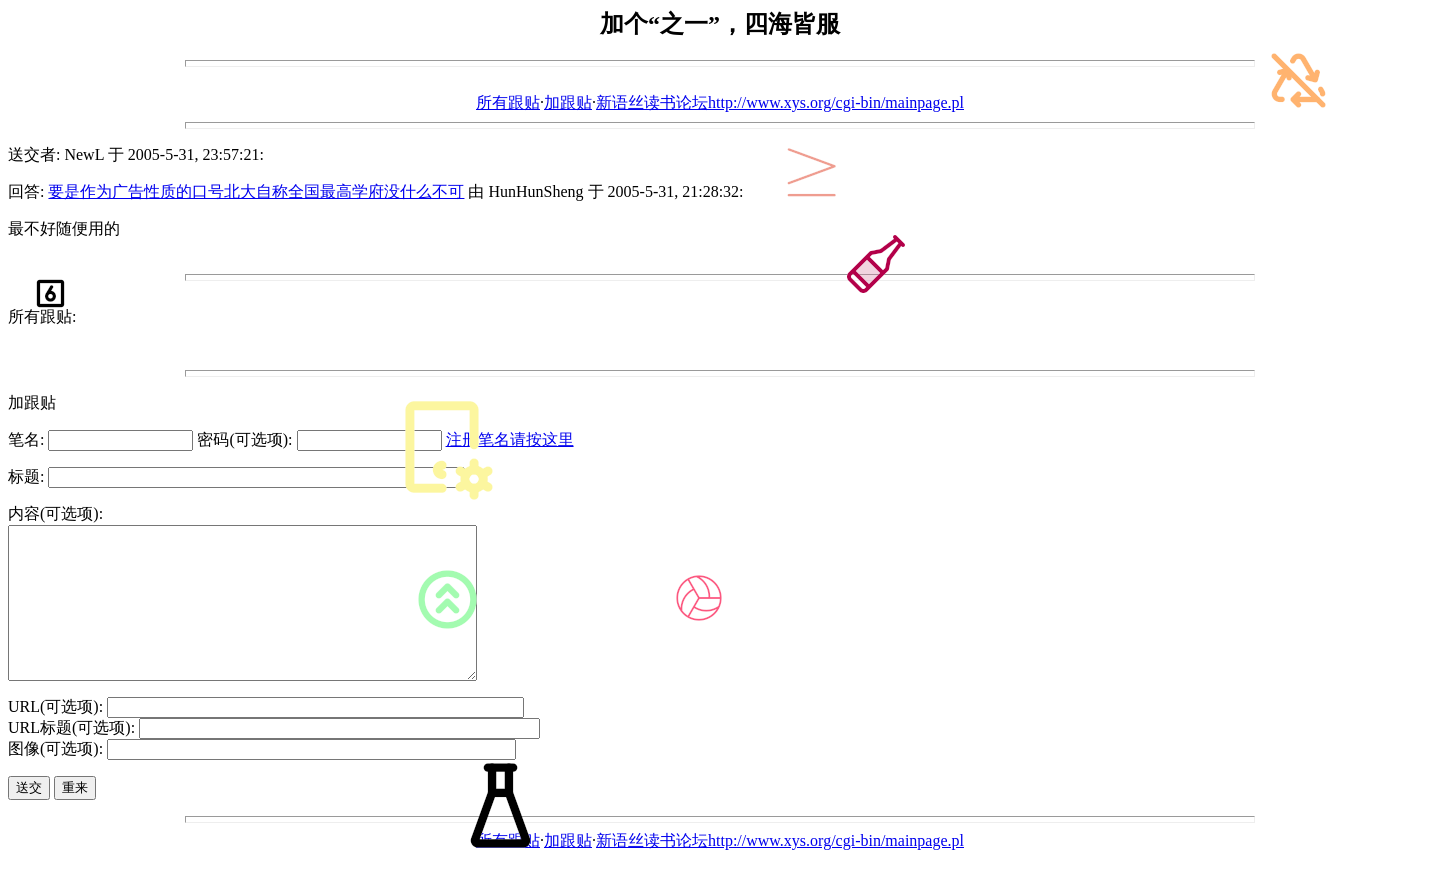 This screenshot has width=1440, height=890. I want to click on greater than or equal to mathematical operator, so click(810, 173).